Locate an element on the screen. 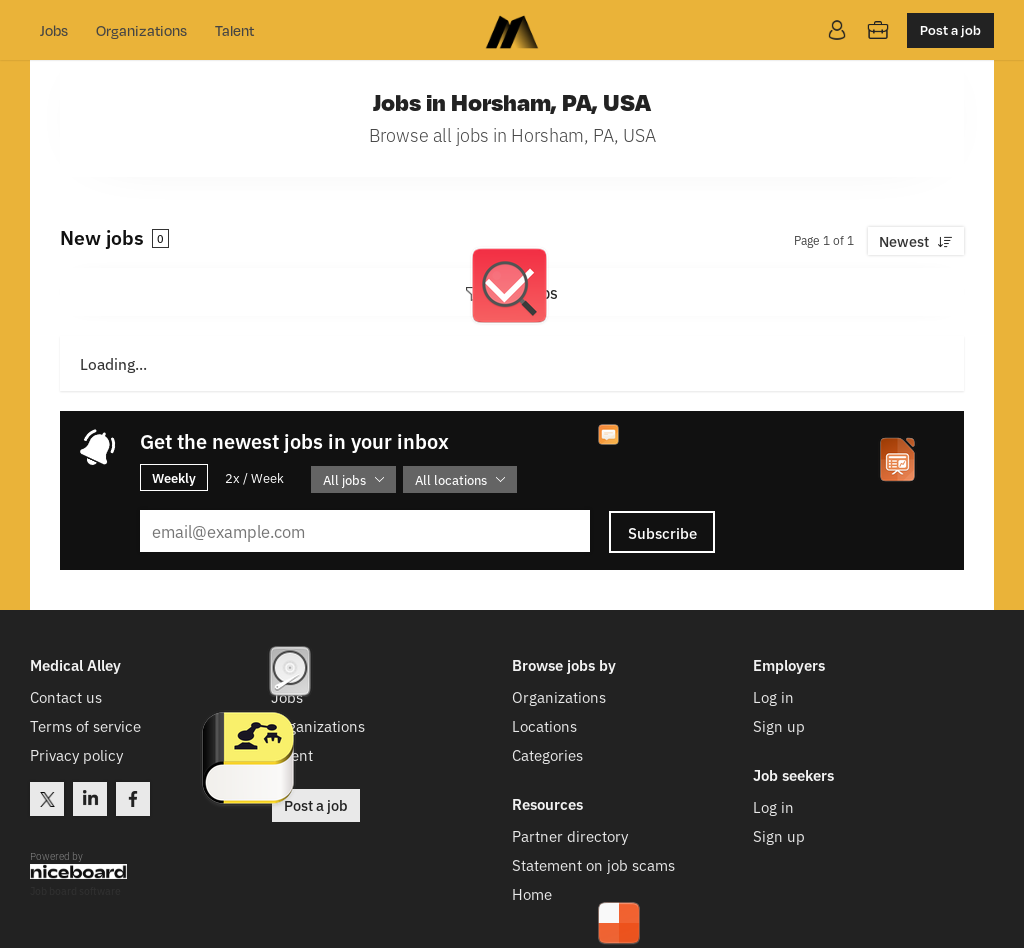 Image resolution: width=1024 pixels, height=948 pixels. open disk utility application is located at coordinates (290, 671).